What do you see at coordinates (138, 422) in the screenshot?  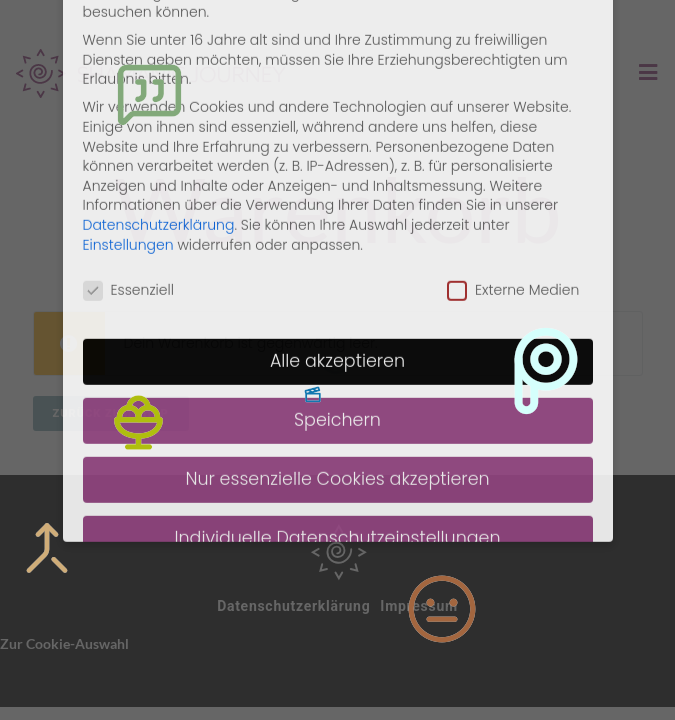 I see `view dessert or ice cream options` at bounding box center [138, 422].